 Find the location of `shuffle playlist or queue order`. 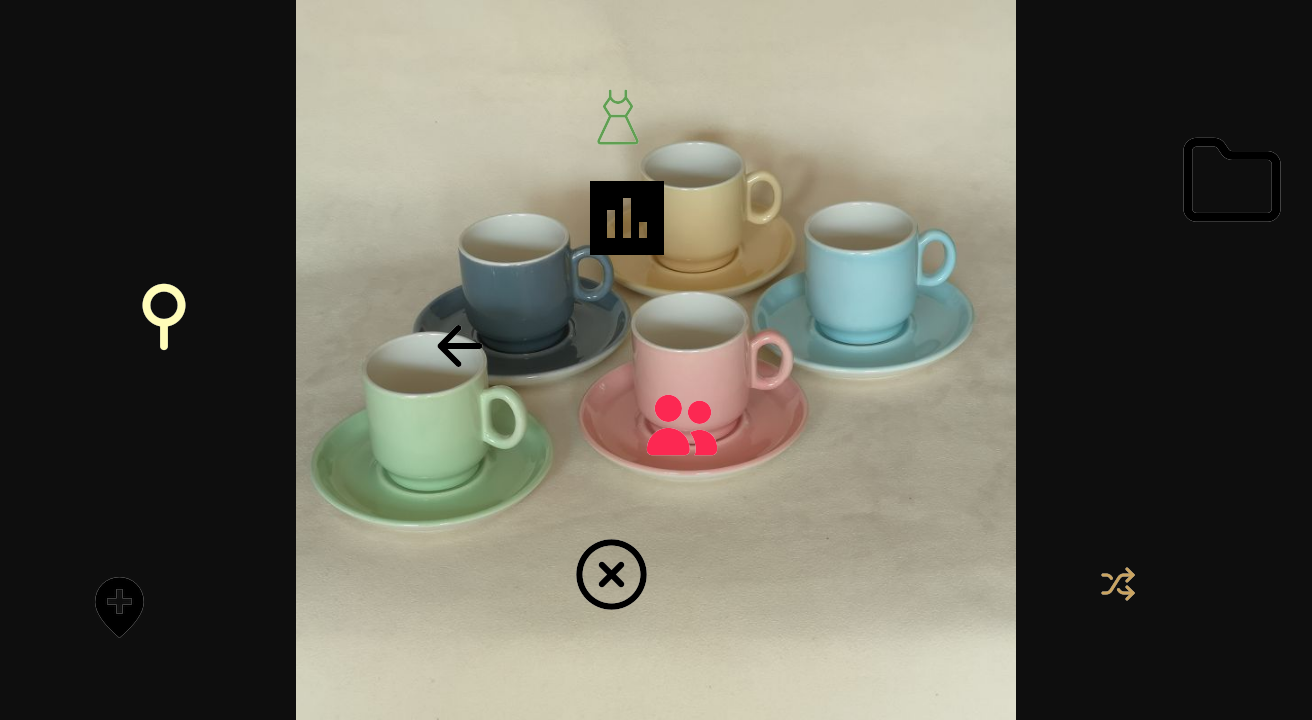

shuffle playlist or queue order is located at coordinates (1118, 584).